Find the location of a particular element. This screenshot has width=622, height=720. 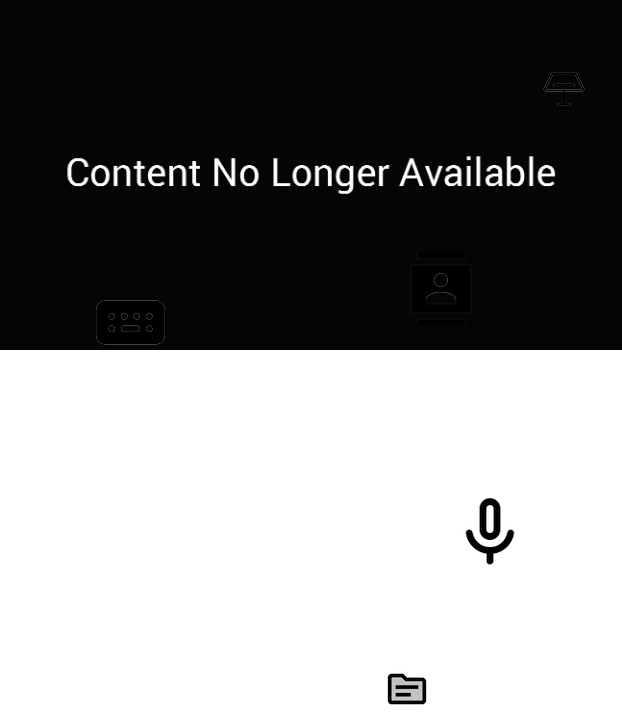

access presentation mode is located at coordinates (564, 89).